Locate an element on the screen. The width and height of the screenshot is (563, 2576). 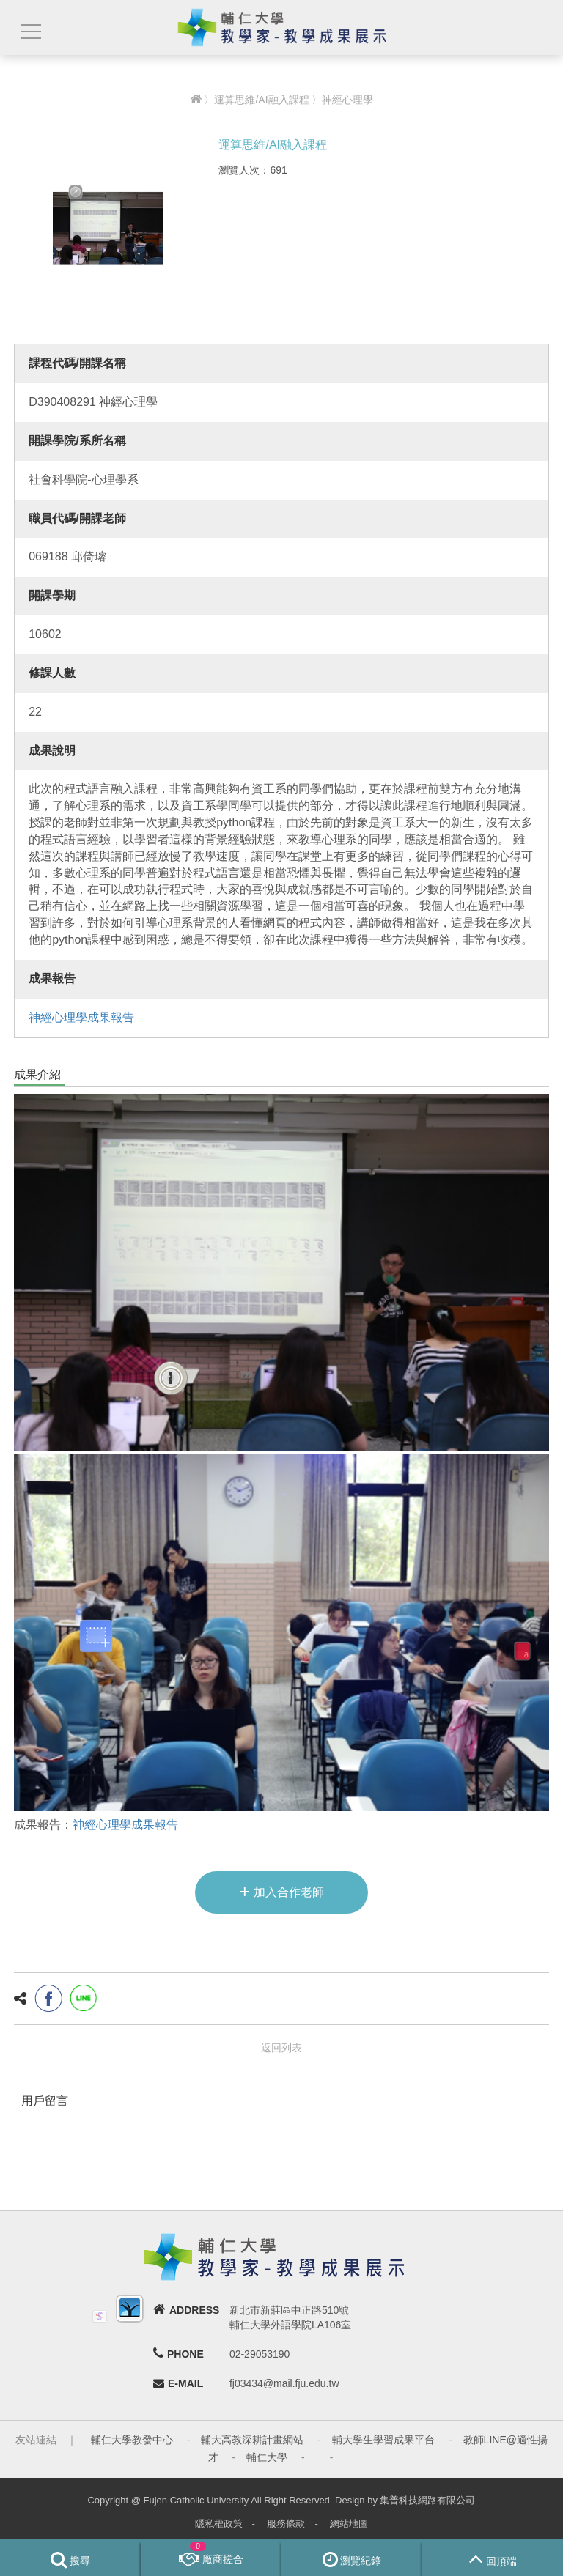
open shotwell photo manager is located at coordinates (130, 2309).